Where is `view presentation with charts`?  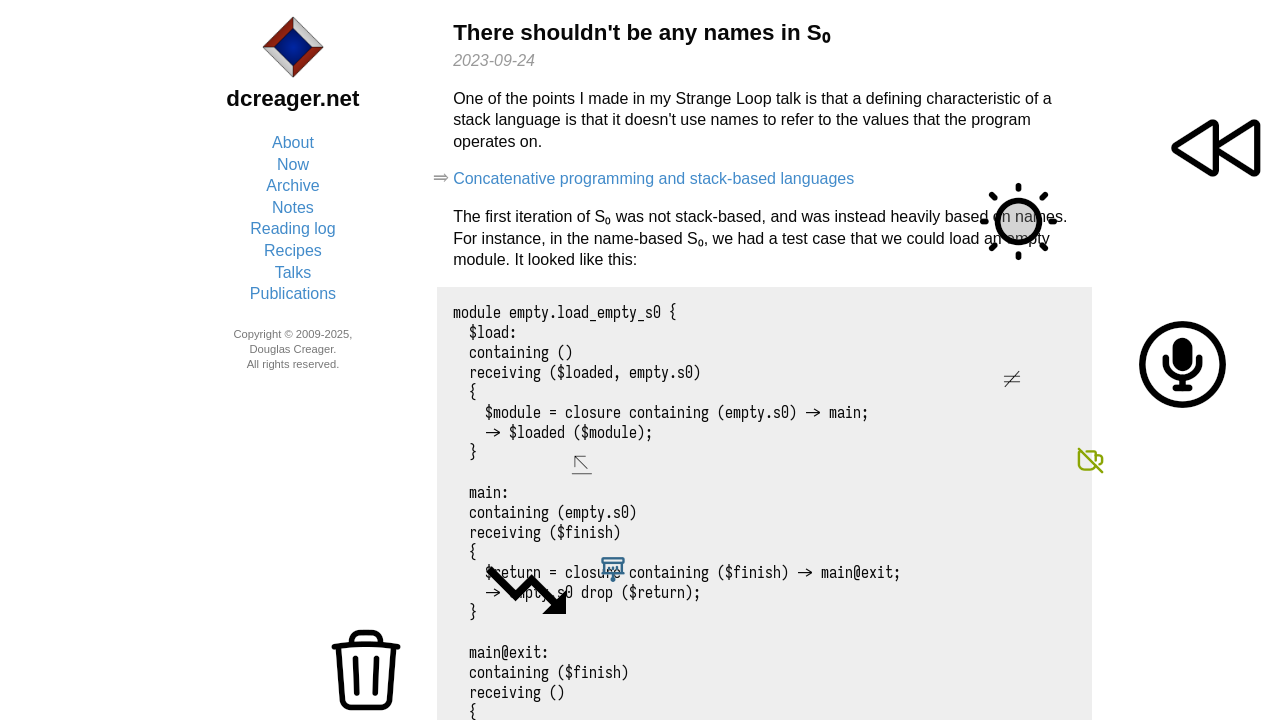
view presentation with charts is located at coordinates (613, 568).